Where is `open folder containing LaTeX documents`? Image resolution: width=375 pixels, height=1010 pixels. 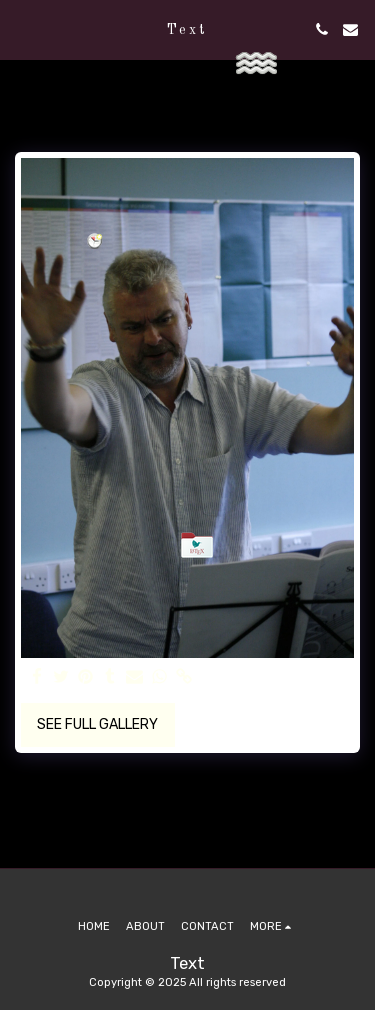
open folder containing LaTeX documents is located at coordinates (197, 546).